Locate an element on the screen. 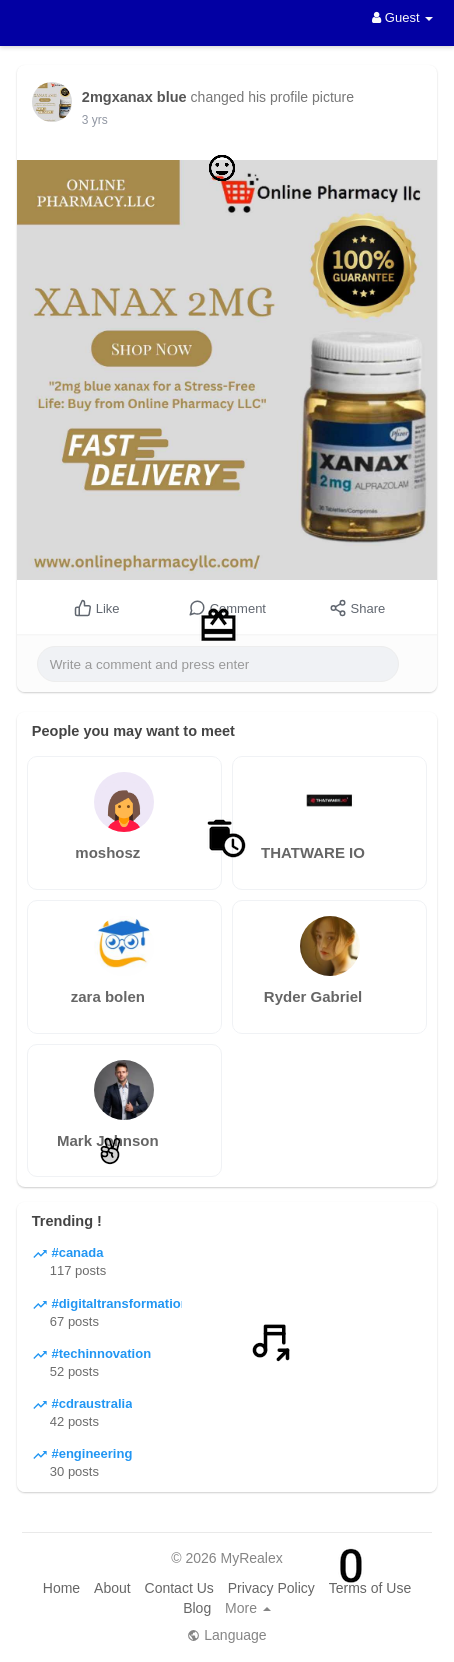 Image resolution: width=454 pixels, height=1662 pixels. share a song or audio file is located at coordinates (271, 1341).